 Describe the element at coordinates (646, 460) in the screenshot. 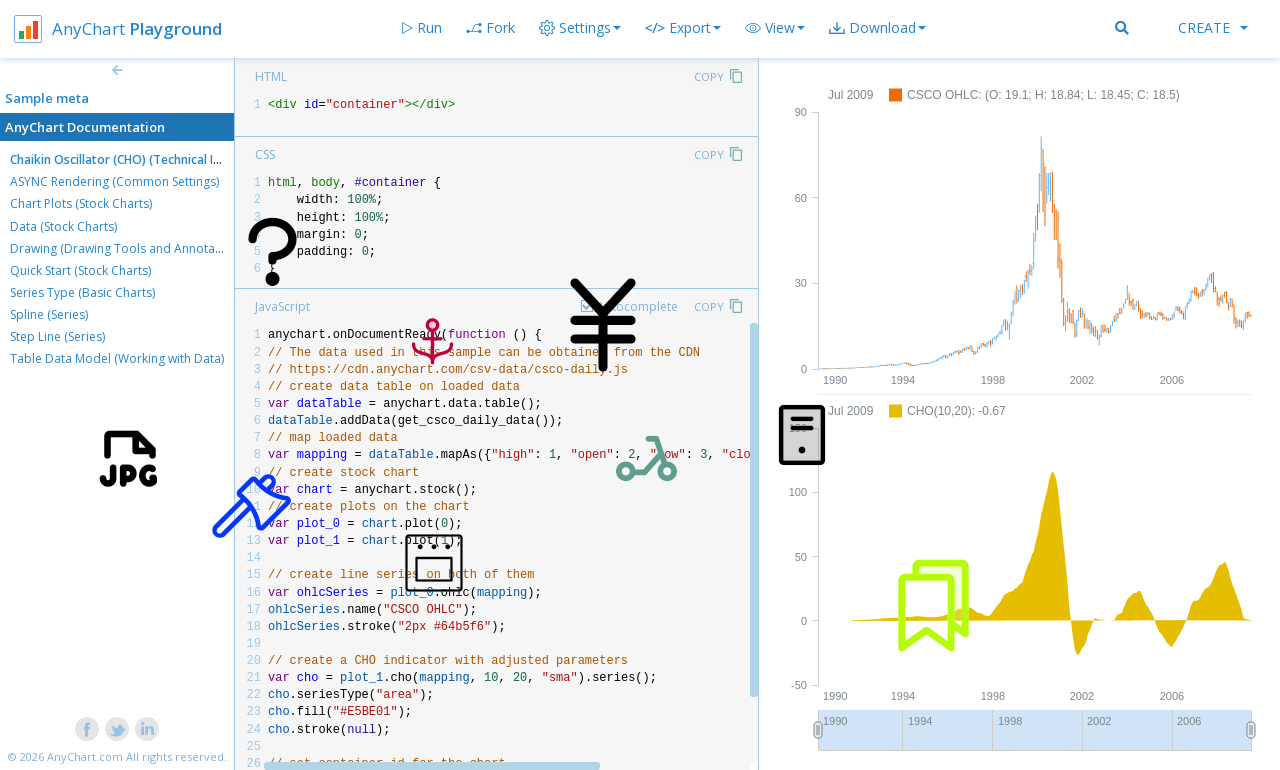

I see `select scooter as transportation mode` at that location.